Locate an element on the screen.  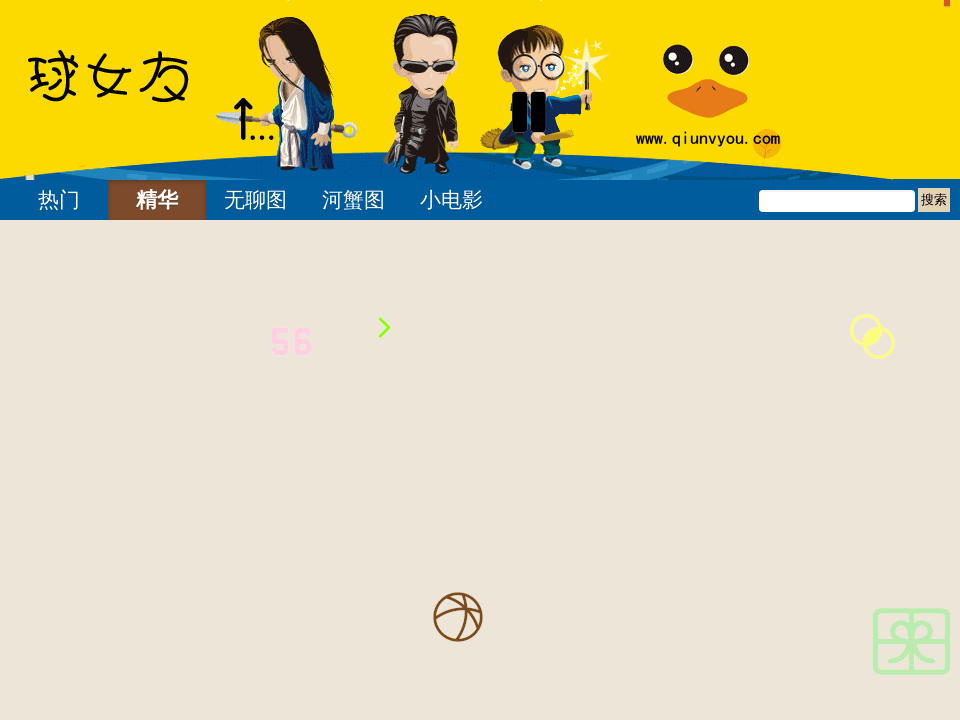
switch to column view layout is located at coordinates (529, 112).